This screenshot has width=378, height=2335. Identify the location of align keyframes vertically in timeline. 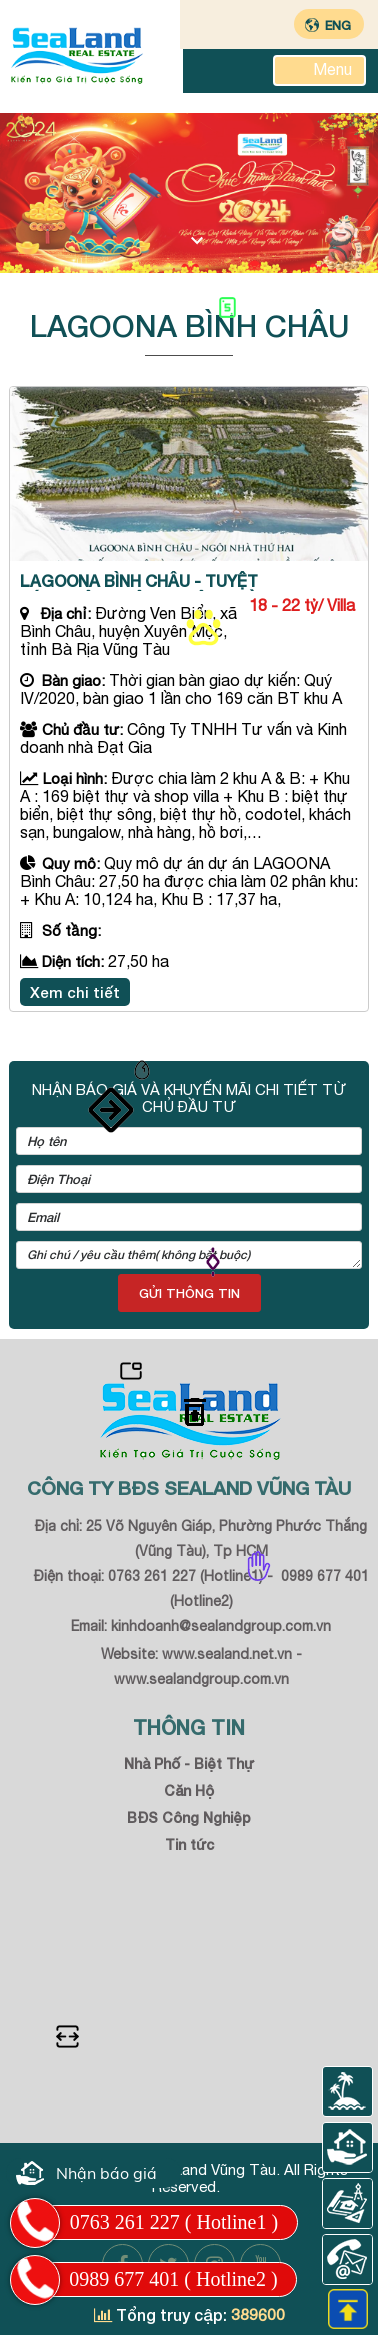
(213, 1262).